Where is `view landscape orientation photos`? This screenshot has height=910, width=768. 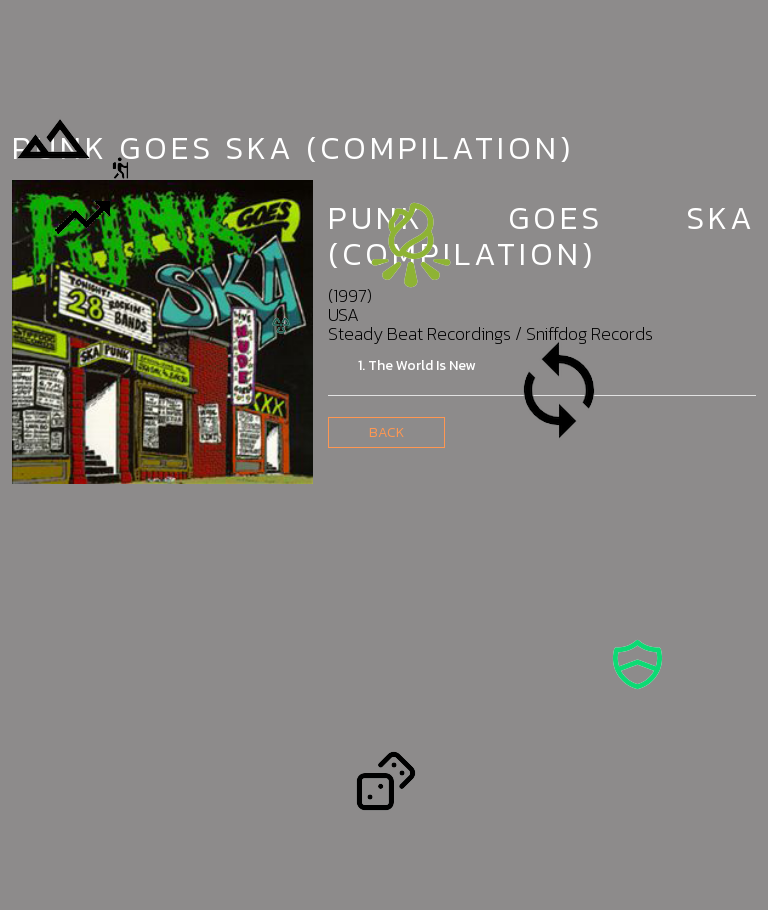 view landscape orientation photos is located at coordinates (53, 138).